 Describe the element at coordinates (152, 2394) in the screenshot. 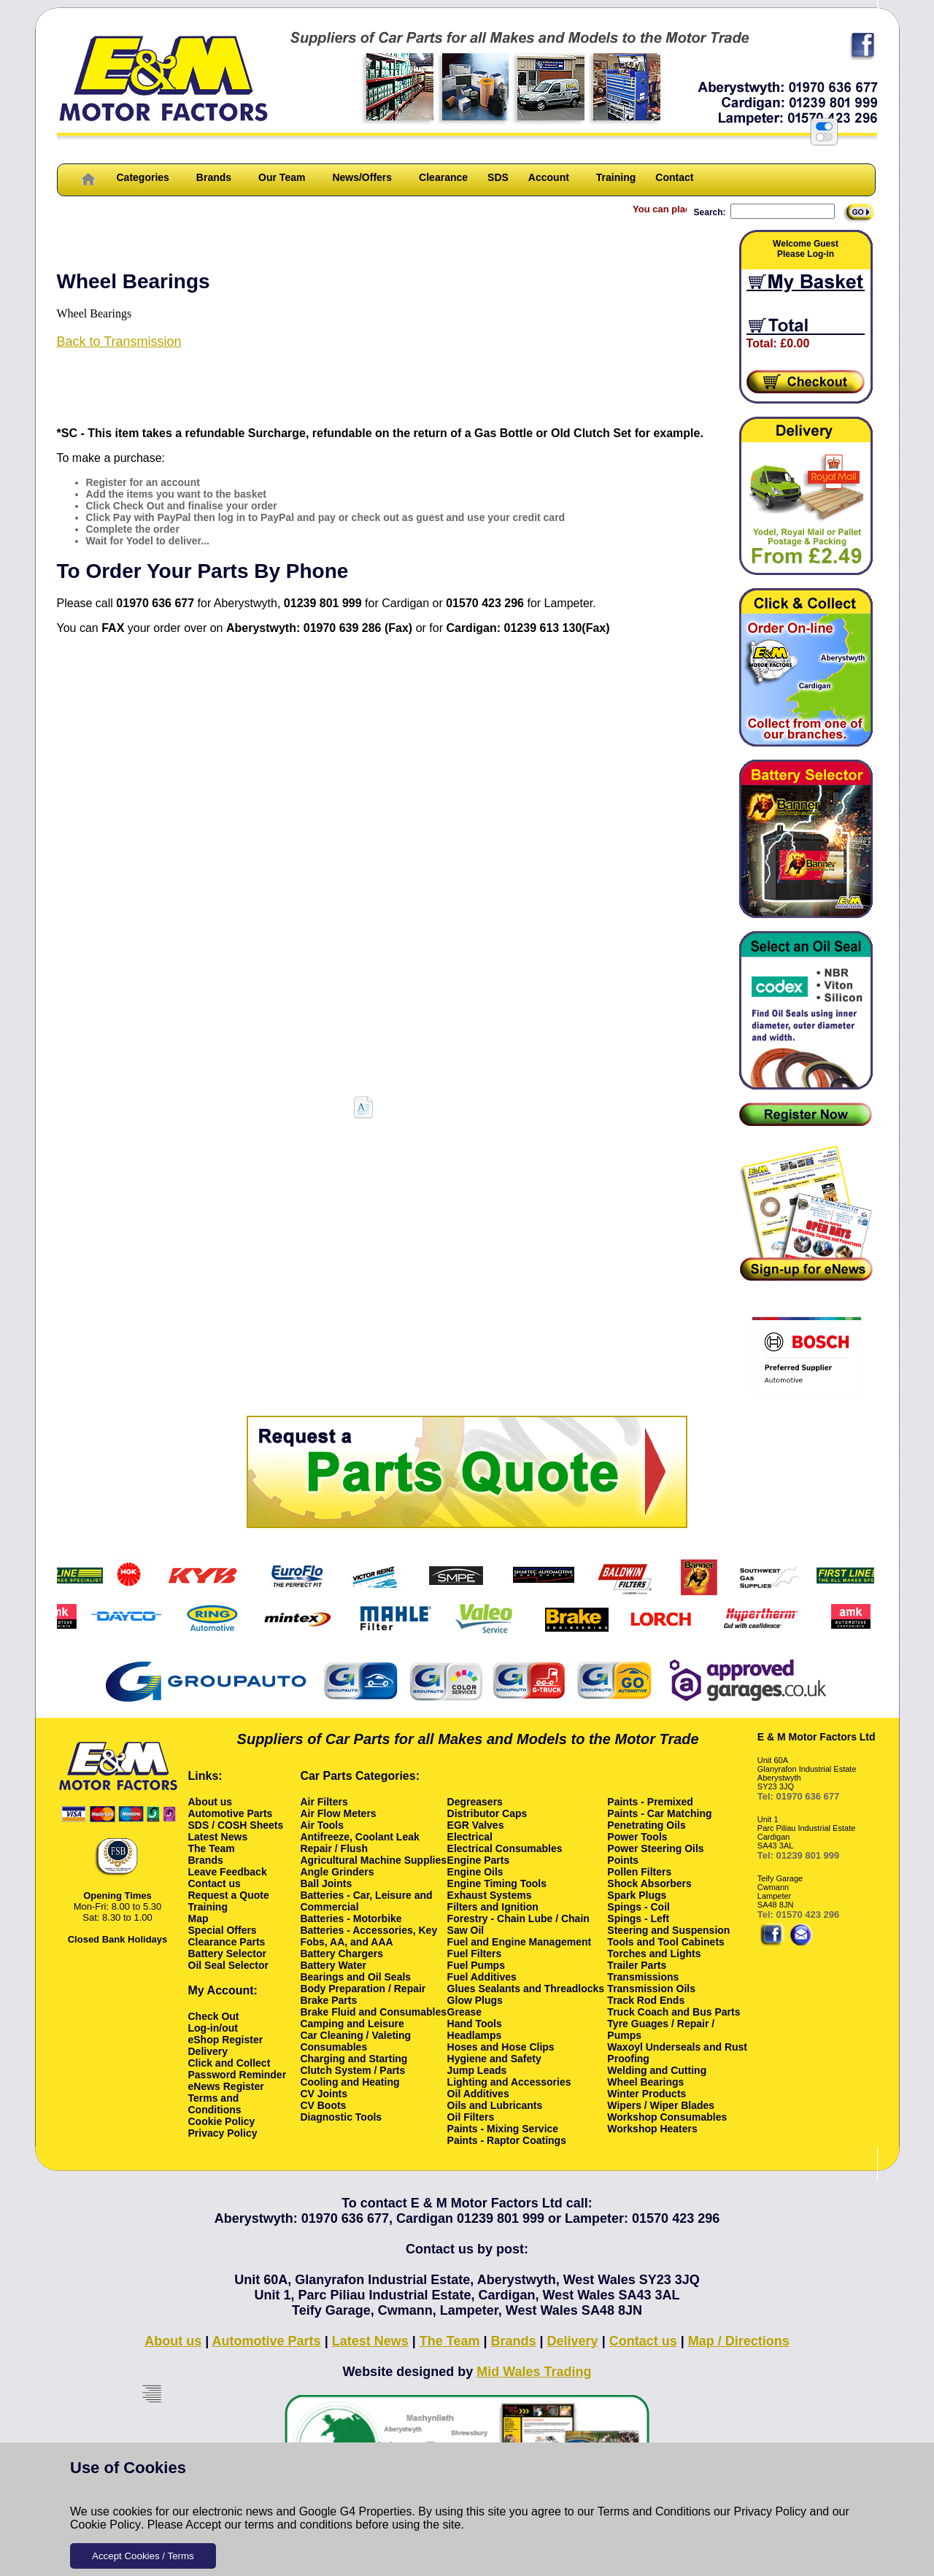

I see `align text to the right margin` at that location.